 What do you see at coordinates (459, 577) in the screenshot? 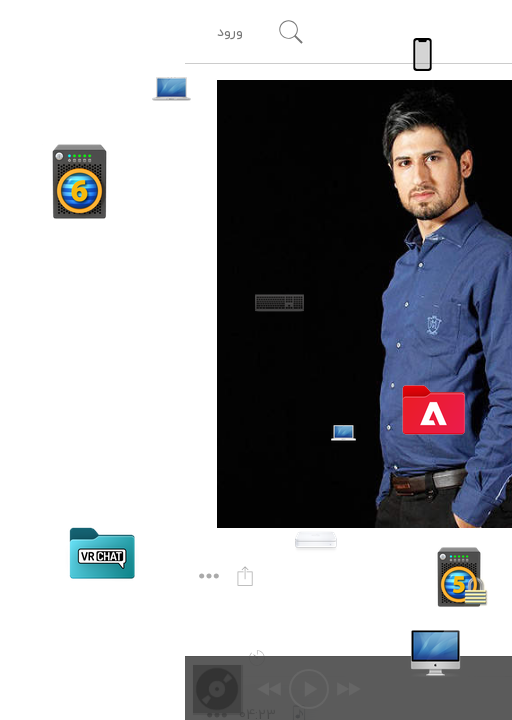
I see `locked RAID 5 storage array` at bounding box center [459, 577].